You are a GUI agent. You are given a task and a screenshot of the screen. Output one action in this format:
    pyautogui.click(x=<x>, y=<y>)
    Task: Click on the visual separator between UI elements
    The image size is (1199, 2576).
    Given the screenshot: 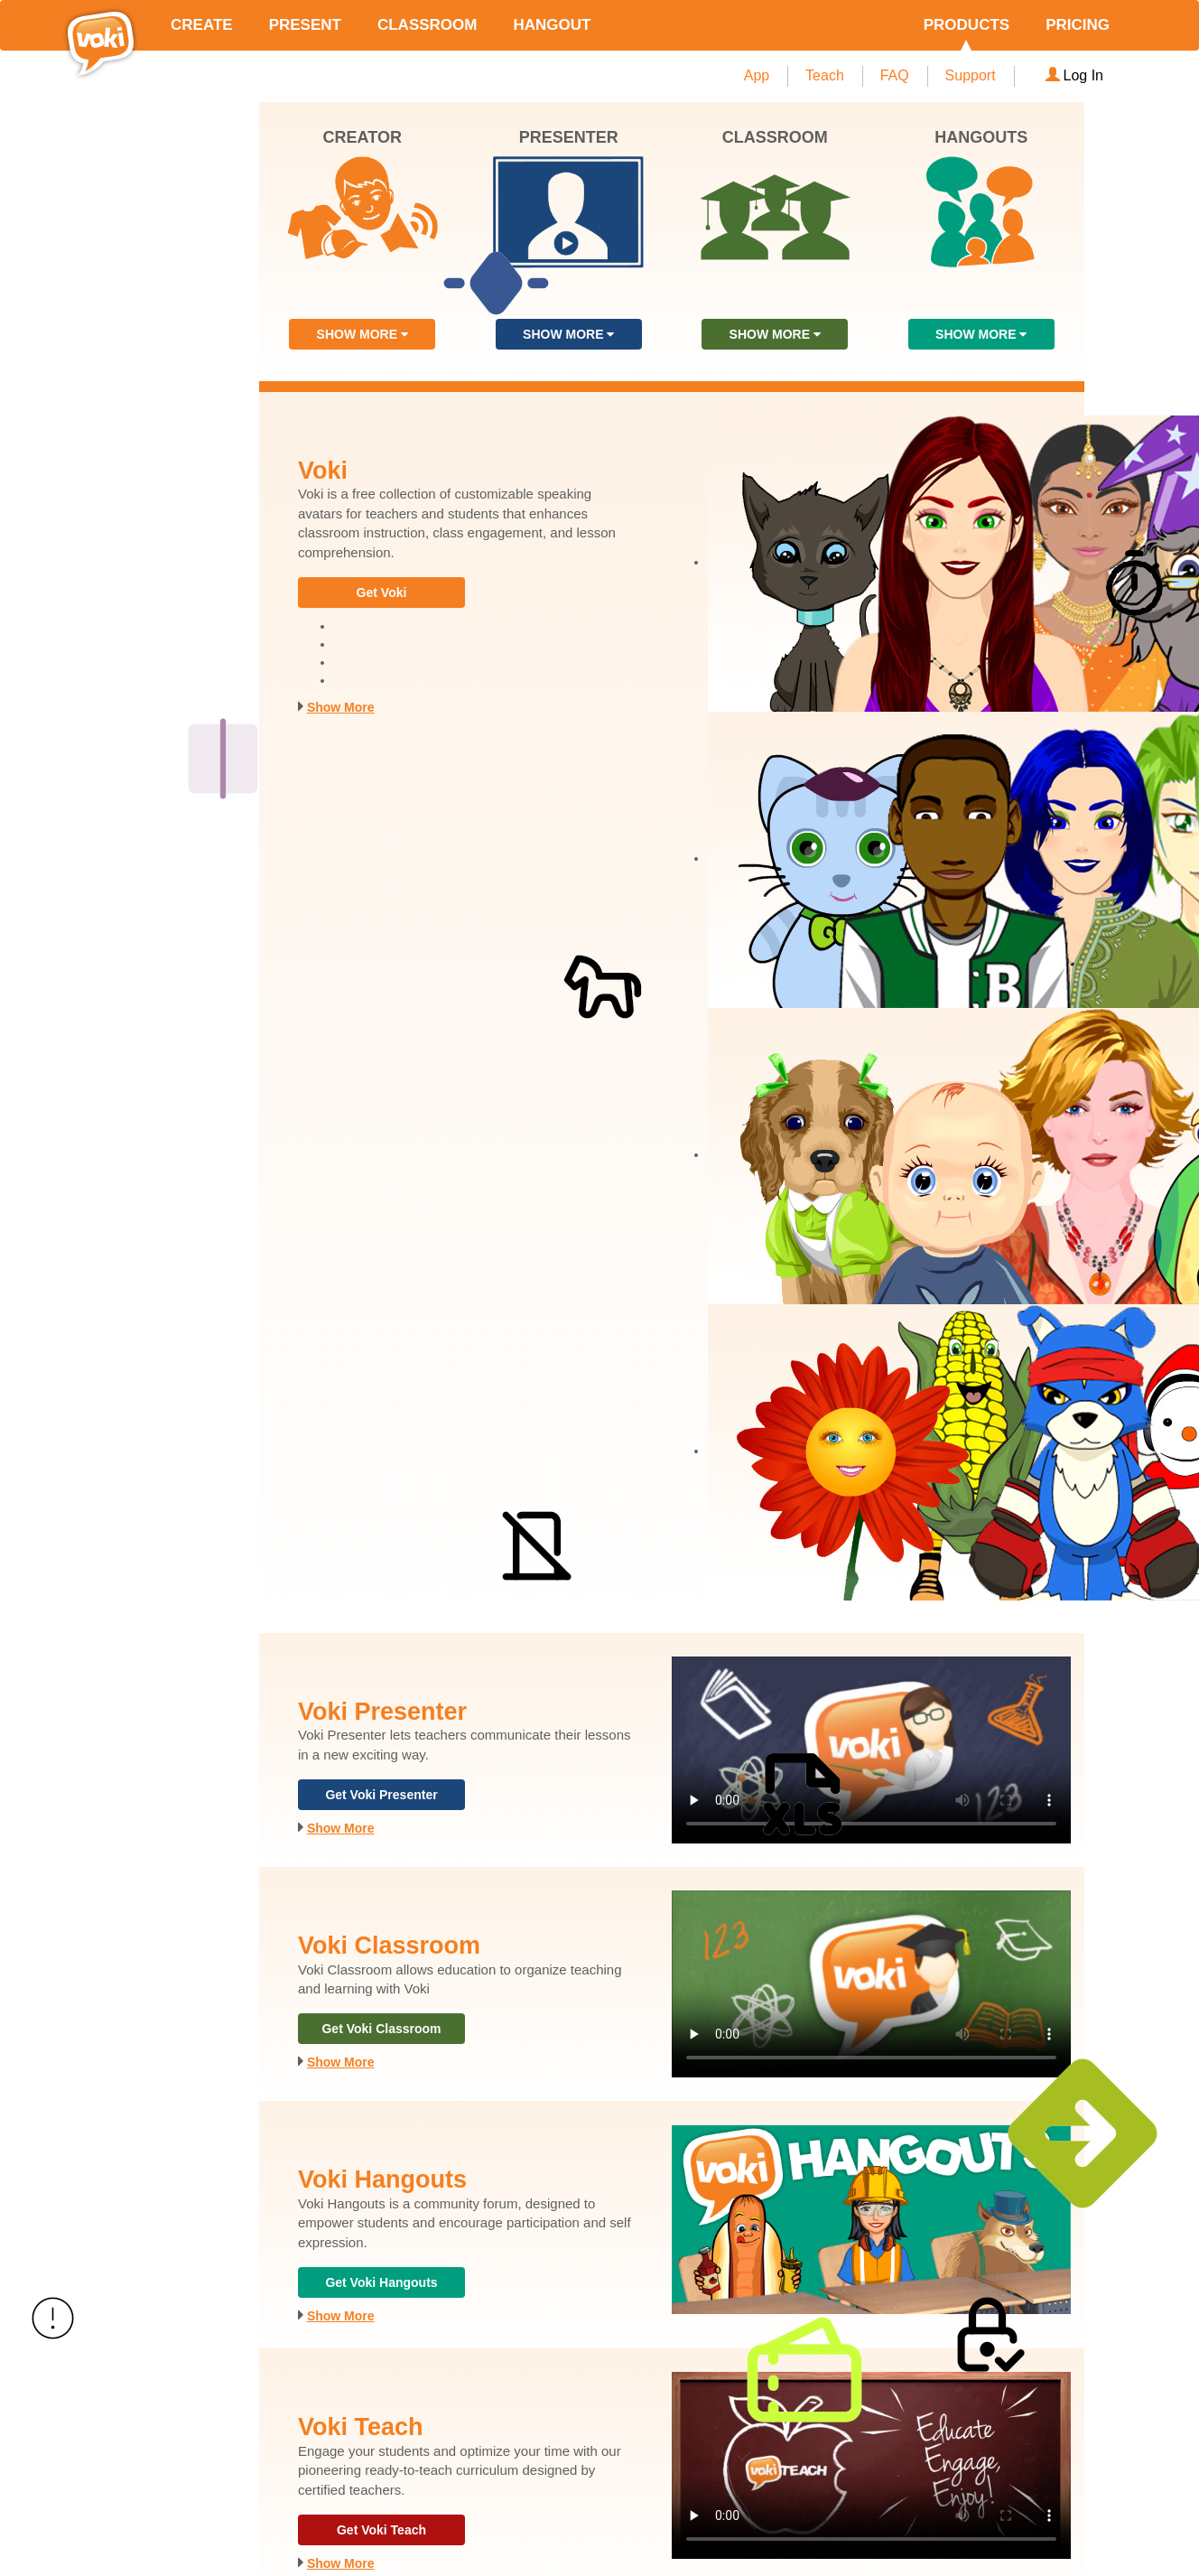 What is the action you would take?
    pyautogui.click(x=223, y=759)
    